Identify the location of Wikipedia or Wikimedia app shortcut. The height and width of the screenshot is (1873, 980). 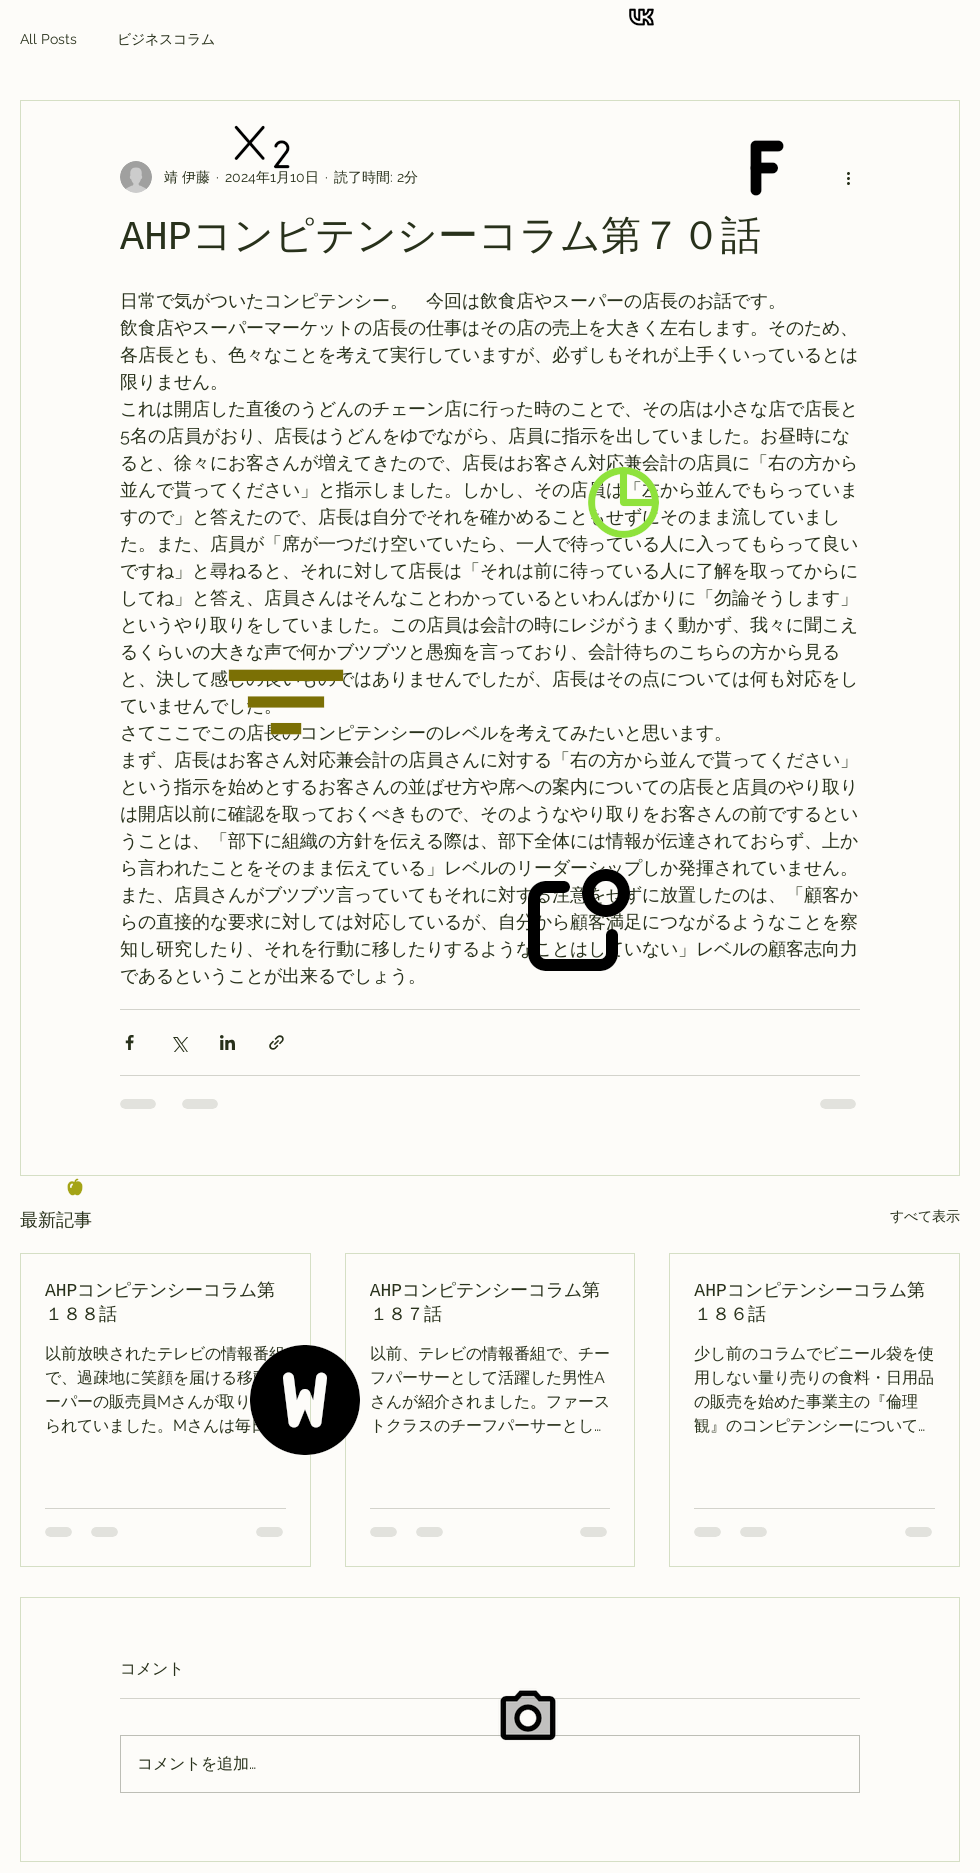
(305, 1400).